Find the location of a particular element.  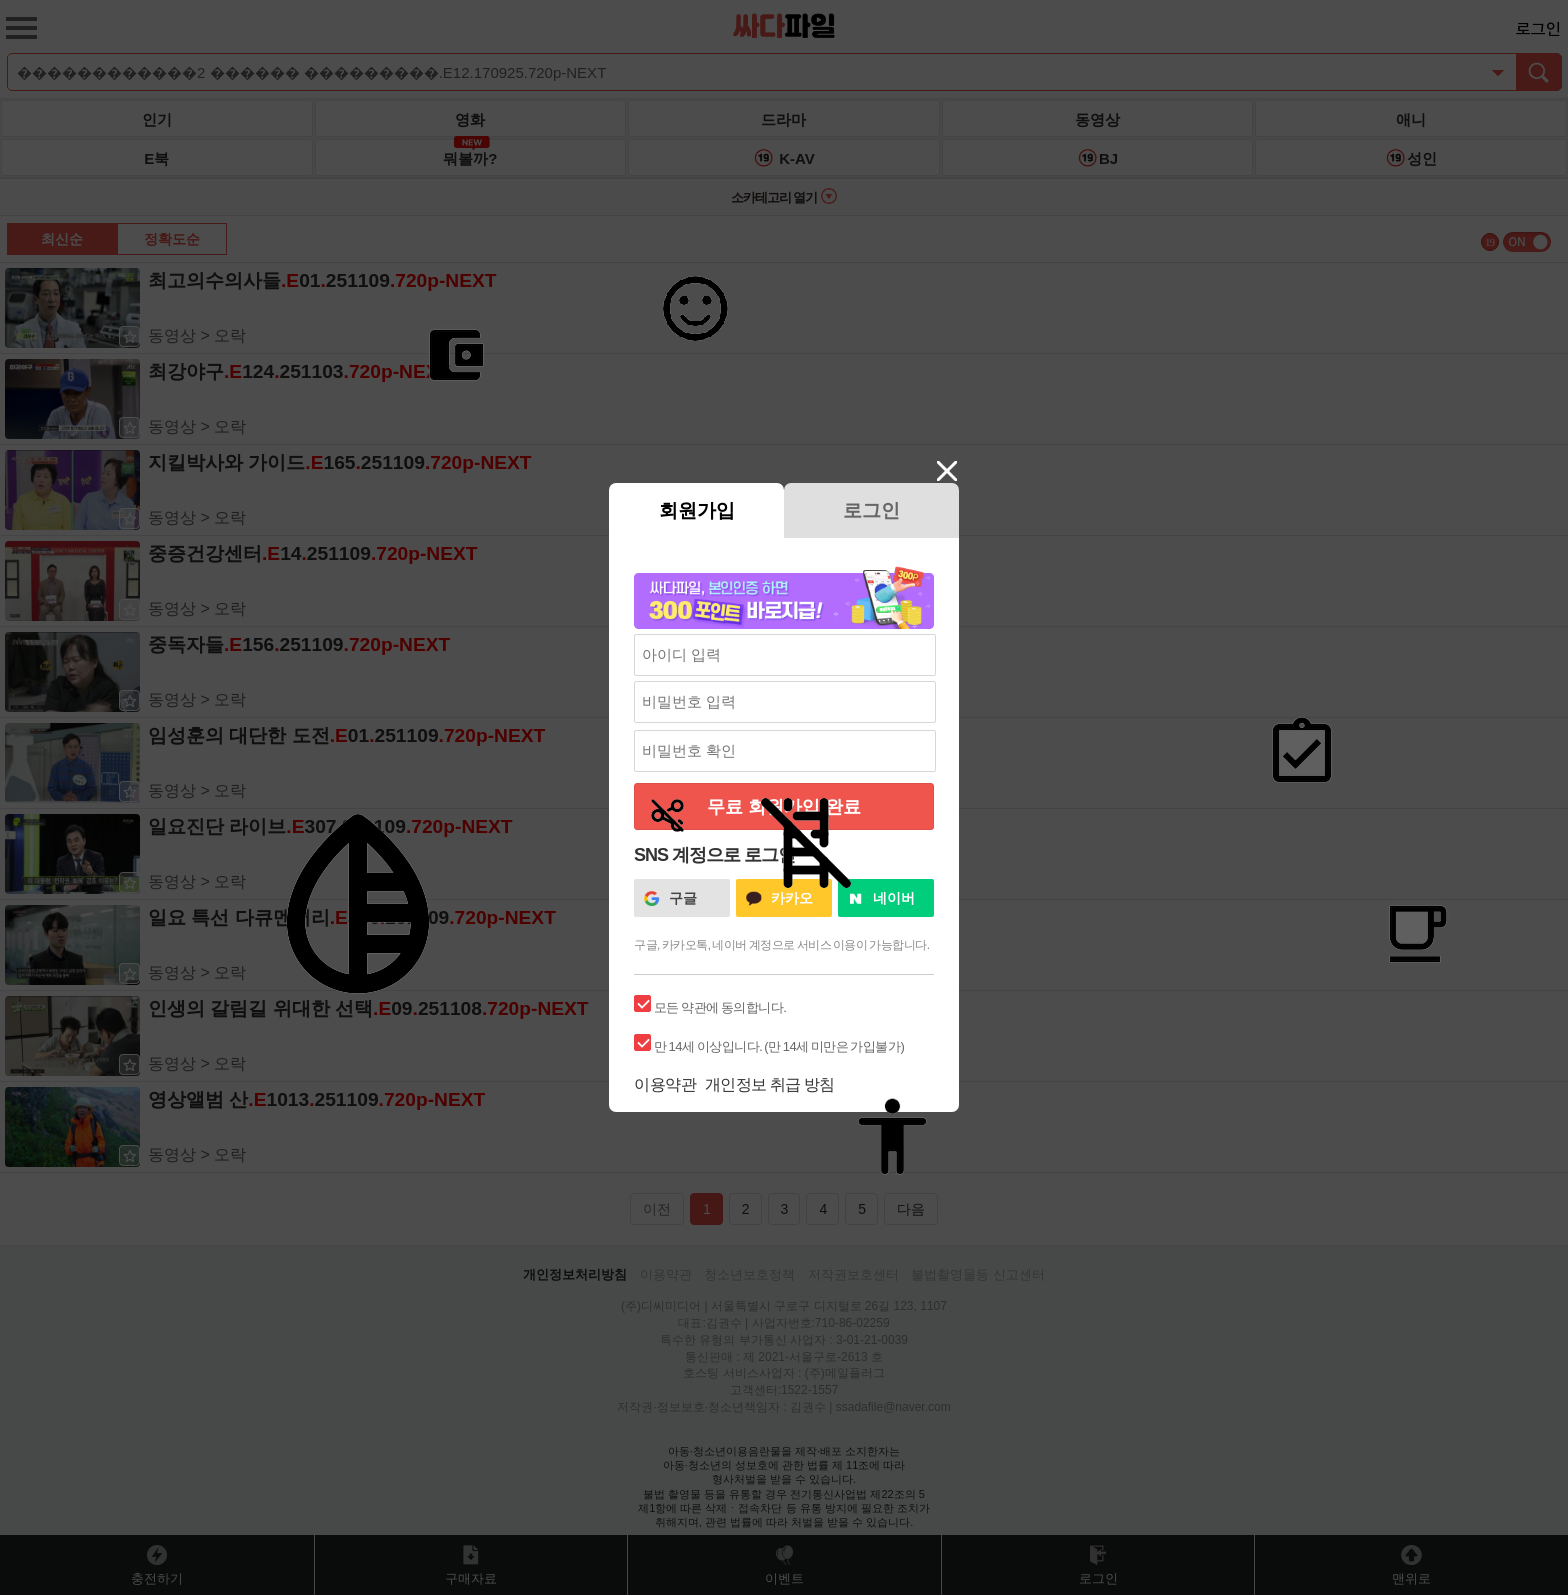

add an emoji or reaction to a message is located at coordinates (695, 308).